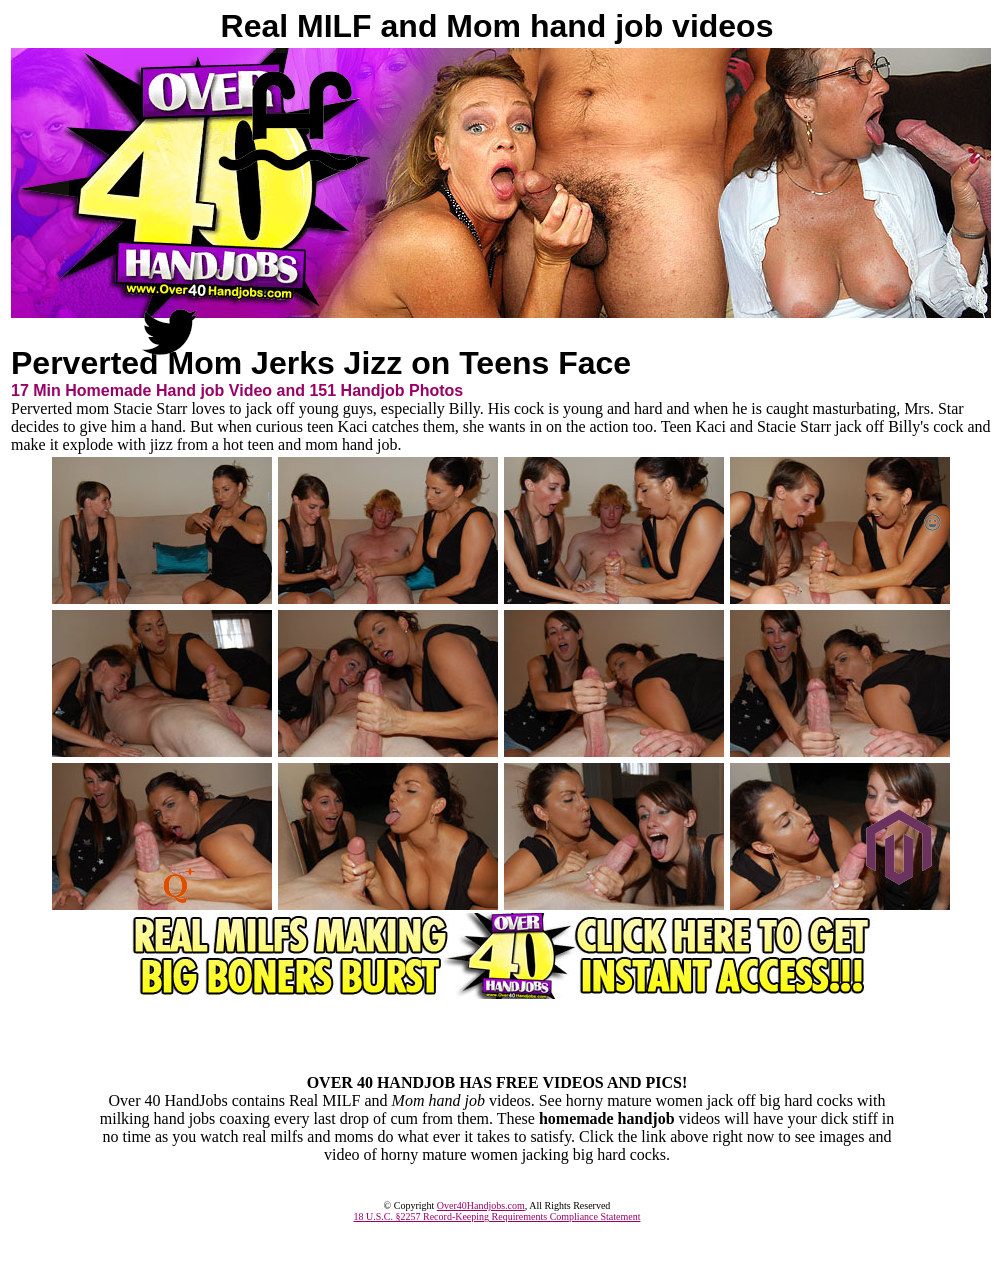 The height and width of the screenshot is (1285, 994). What do you see at coordinates (288, 121) in the screenshot?
I see `indicates swimming pool amenity available` at bounding box center [288, 121].